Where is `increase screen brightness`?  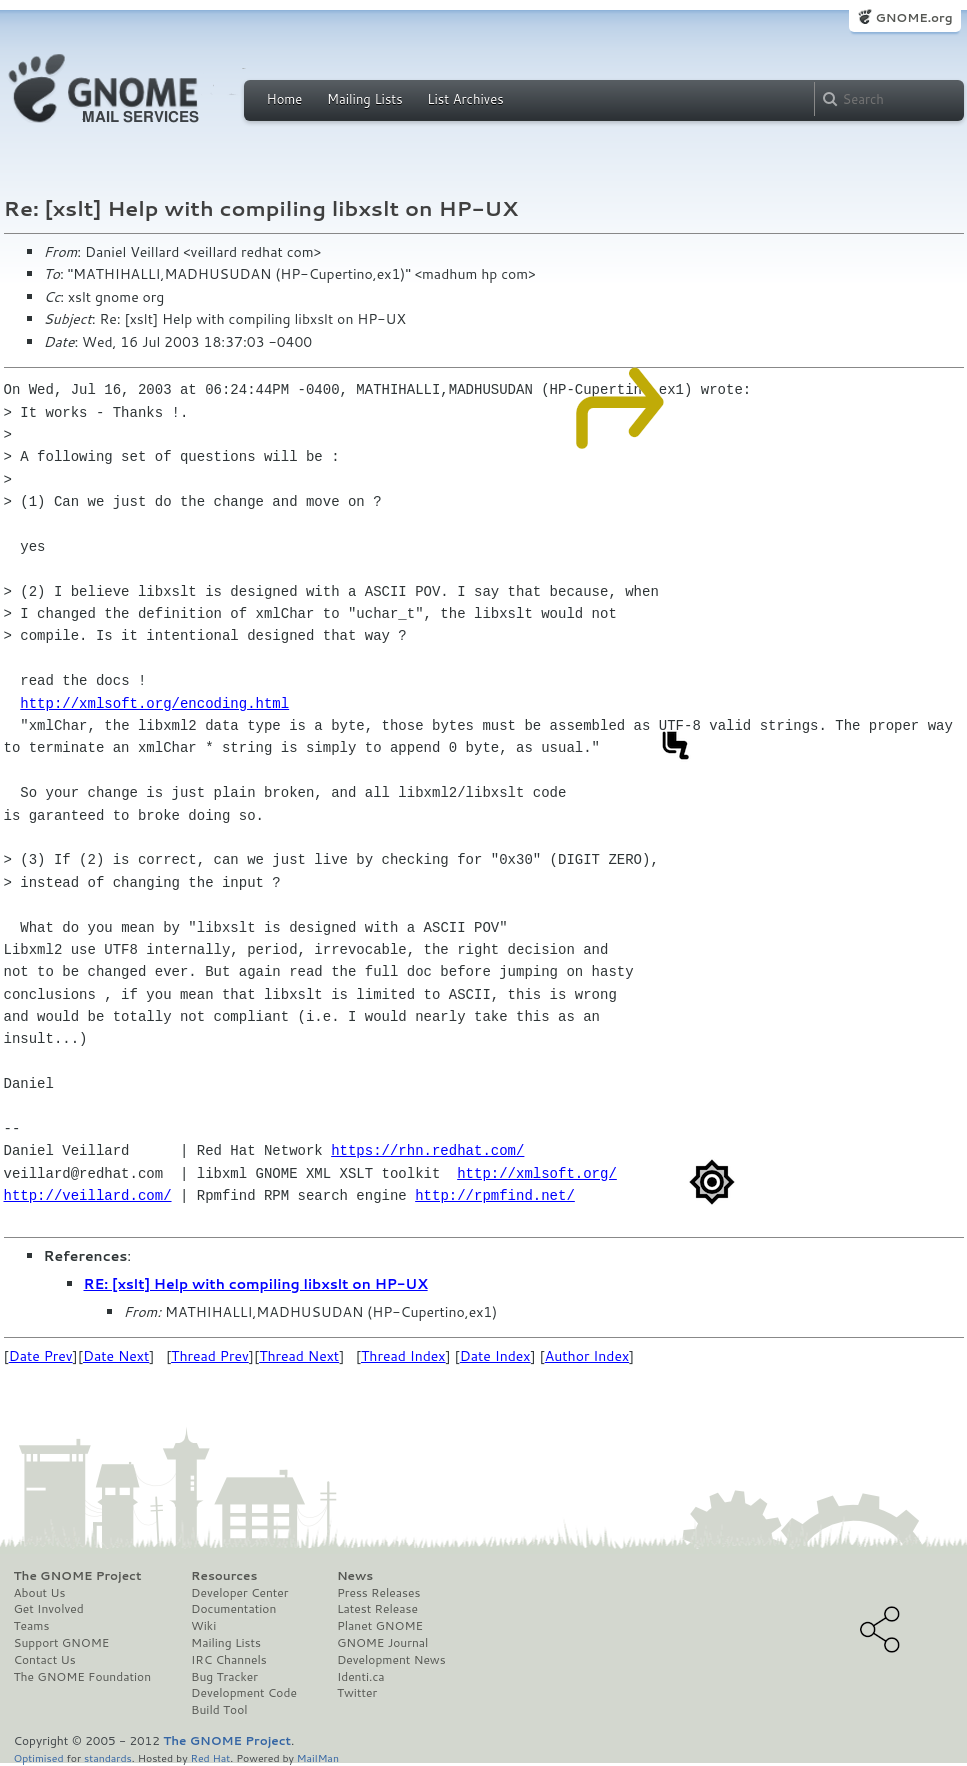 increase screen brightness is located at coordinates (712, 1182).